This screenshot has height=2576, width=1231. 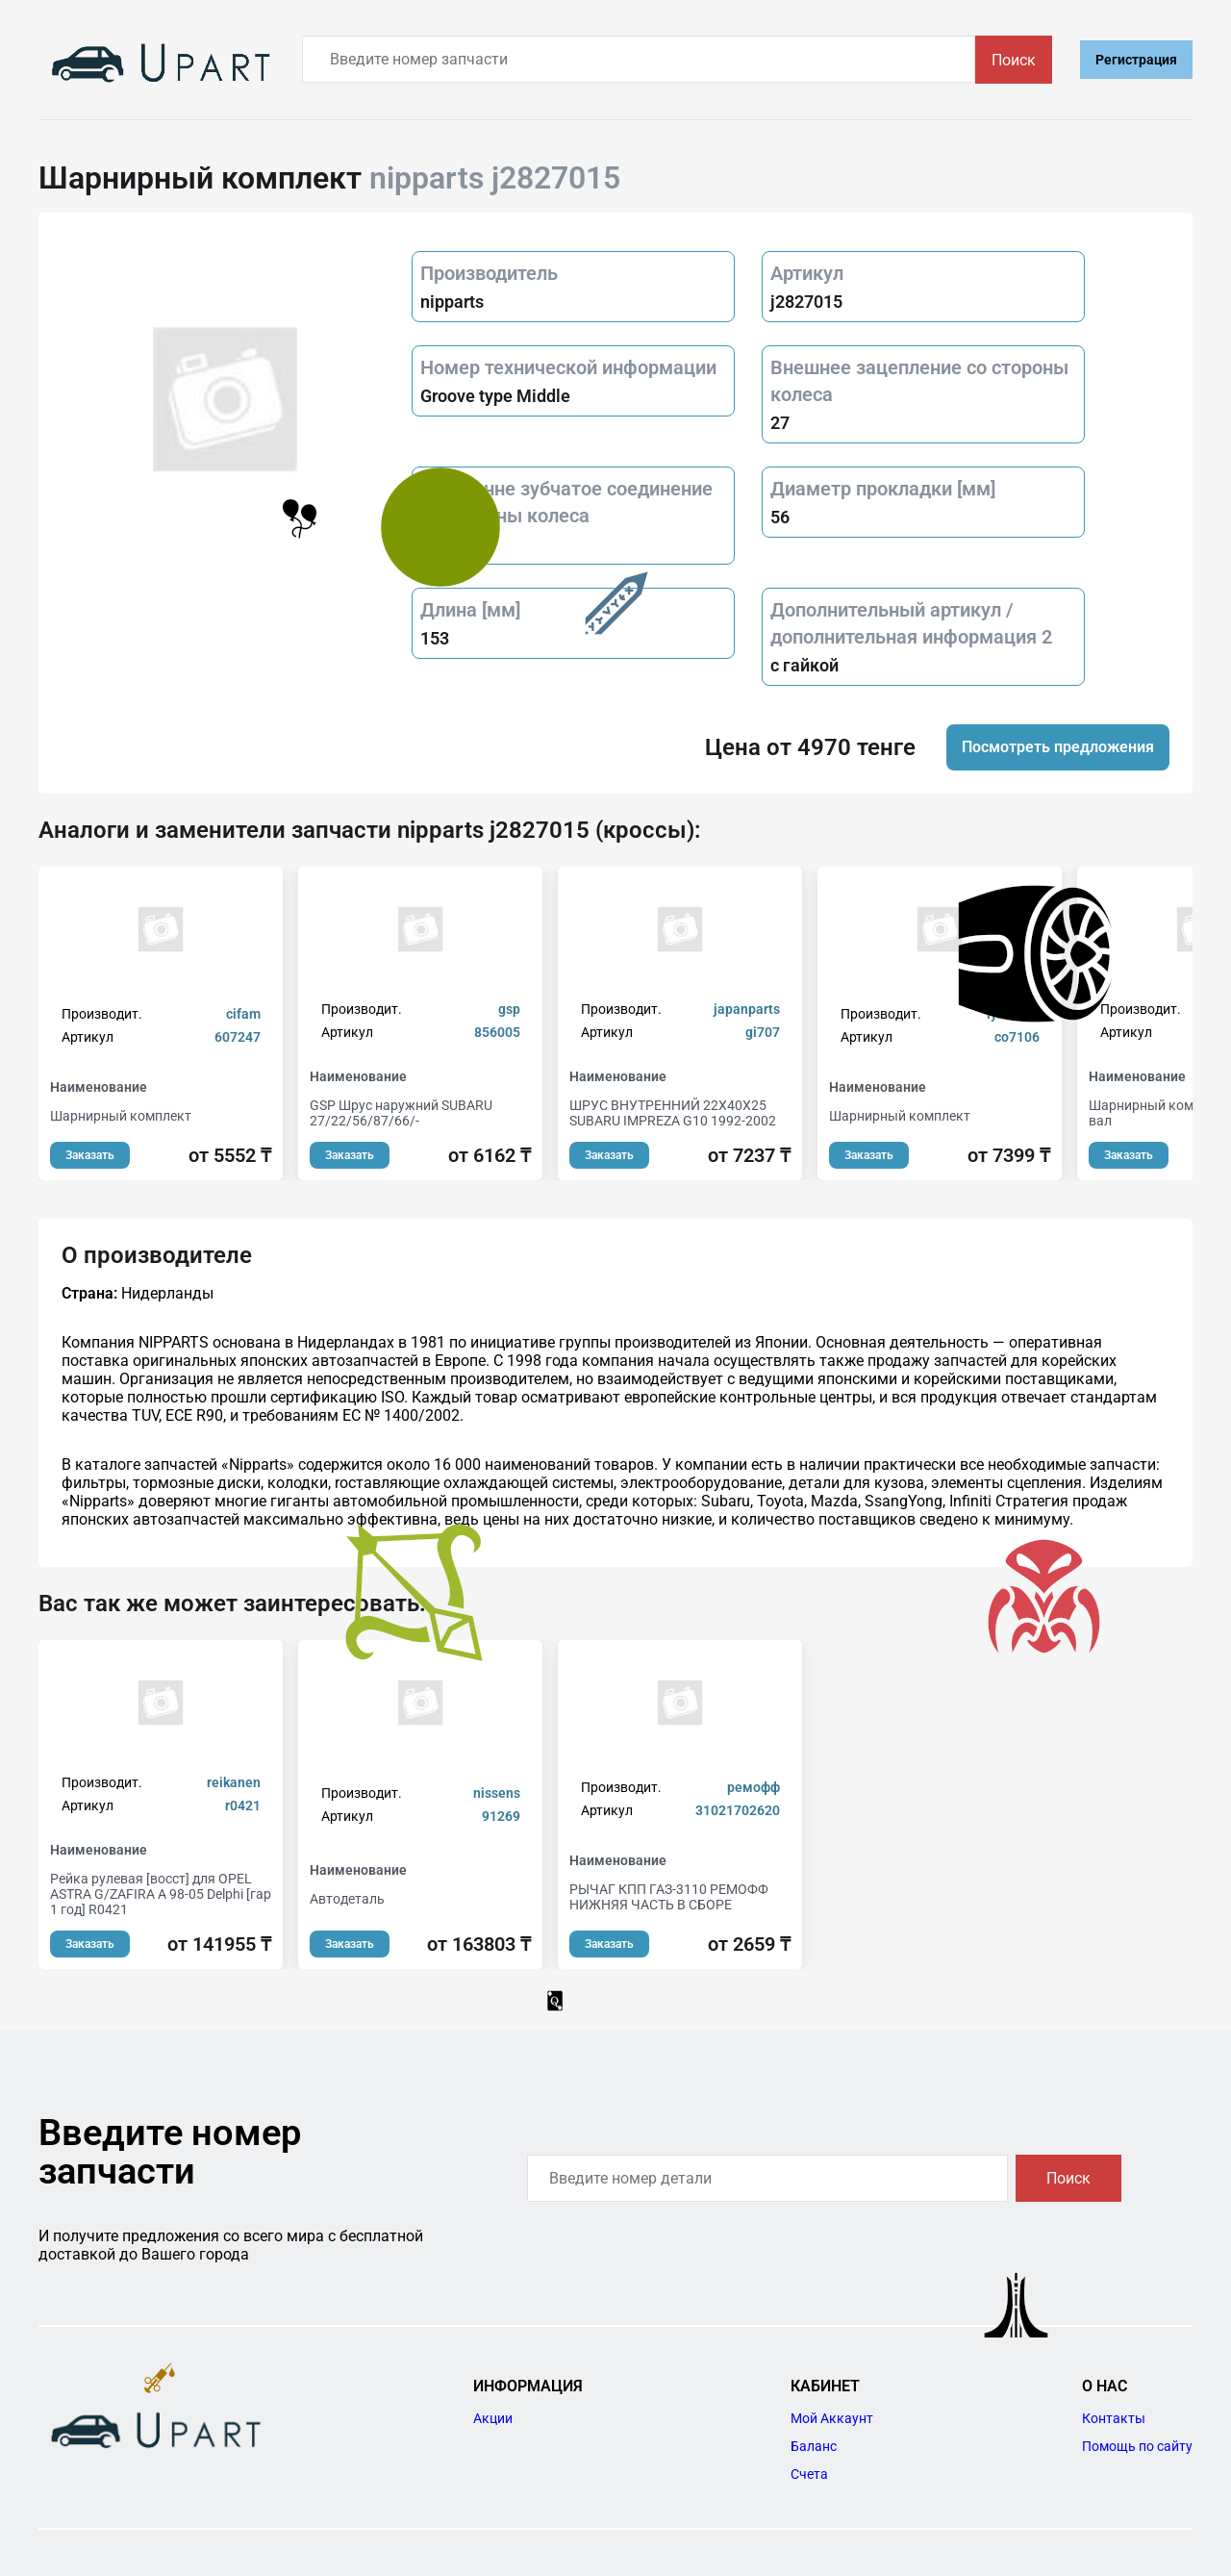 I want to click on view memorial or monument location, so click(x=1016, y=2305).